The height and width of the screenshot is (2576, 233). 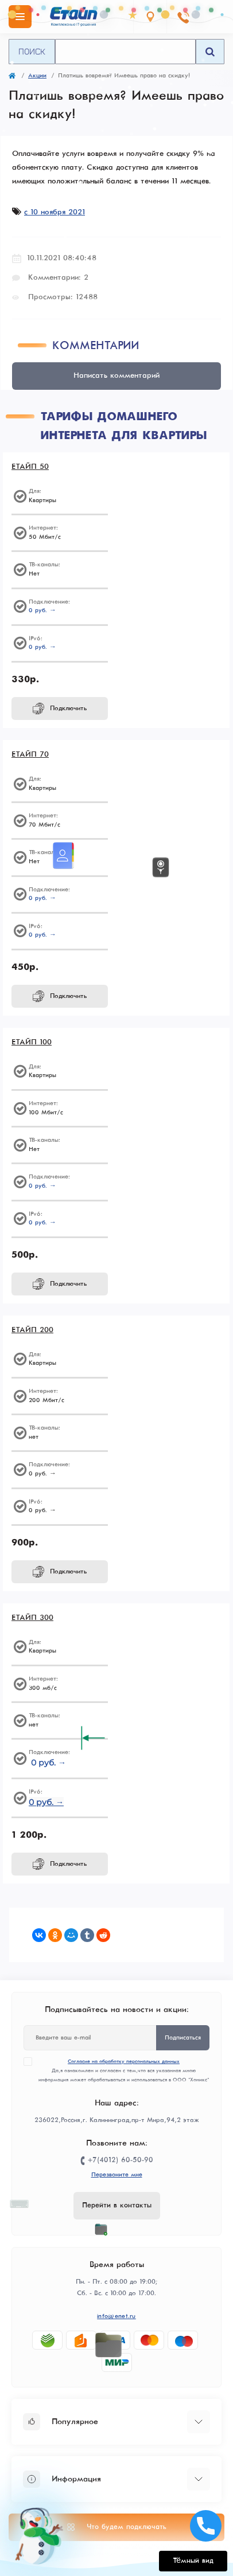 I want to click on an open folder in the file system, so click(x=108, y=2345).